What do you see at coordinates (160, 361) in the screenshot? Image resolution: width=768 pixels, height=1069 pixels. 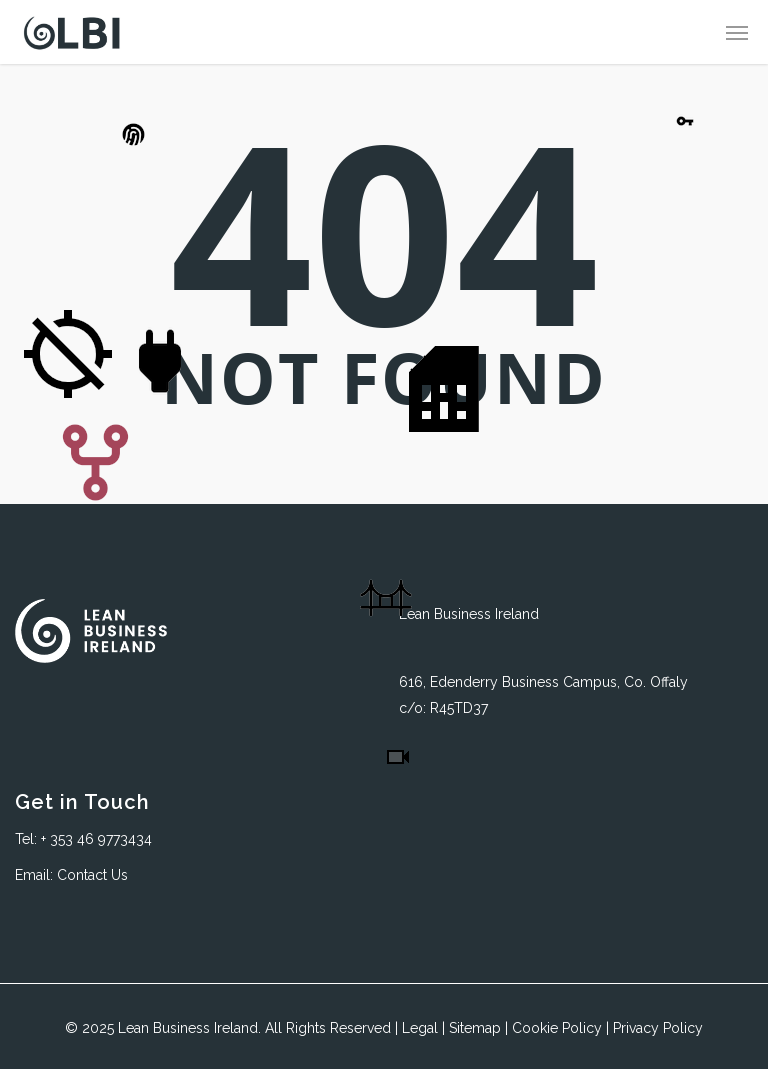 I see `indicates device is charging or connected to power` at bounding box center [160, 361].